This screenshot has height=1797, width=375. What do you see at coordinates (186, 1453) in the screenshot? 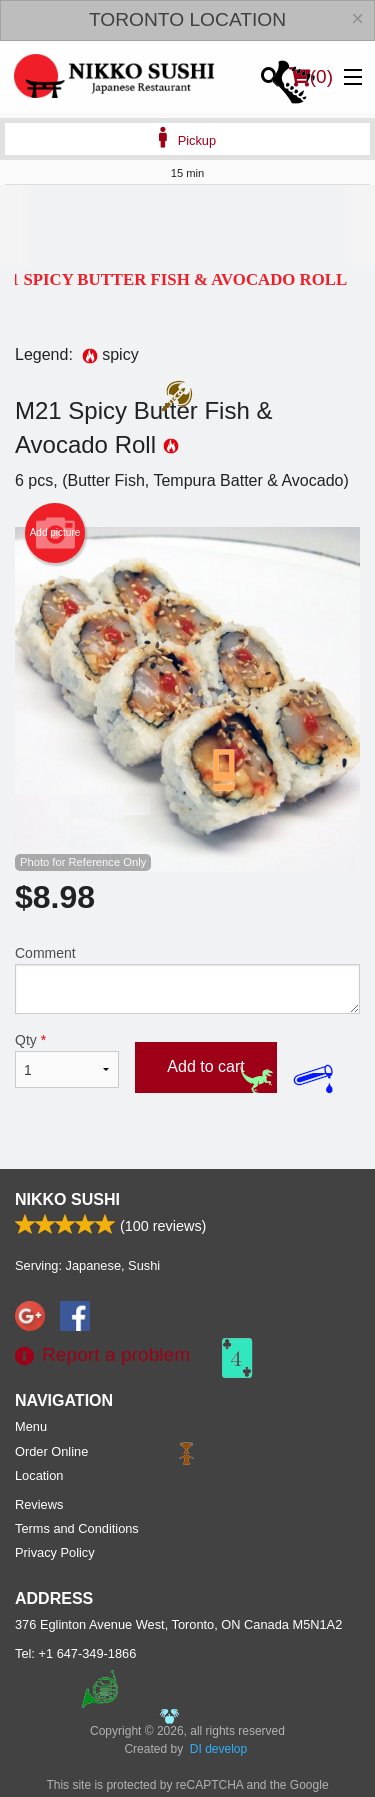
I see `view achievement goals` at bounding box center [186, 1453].